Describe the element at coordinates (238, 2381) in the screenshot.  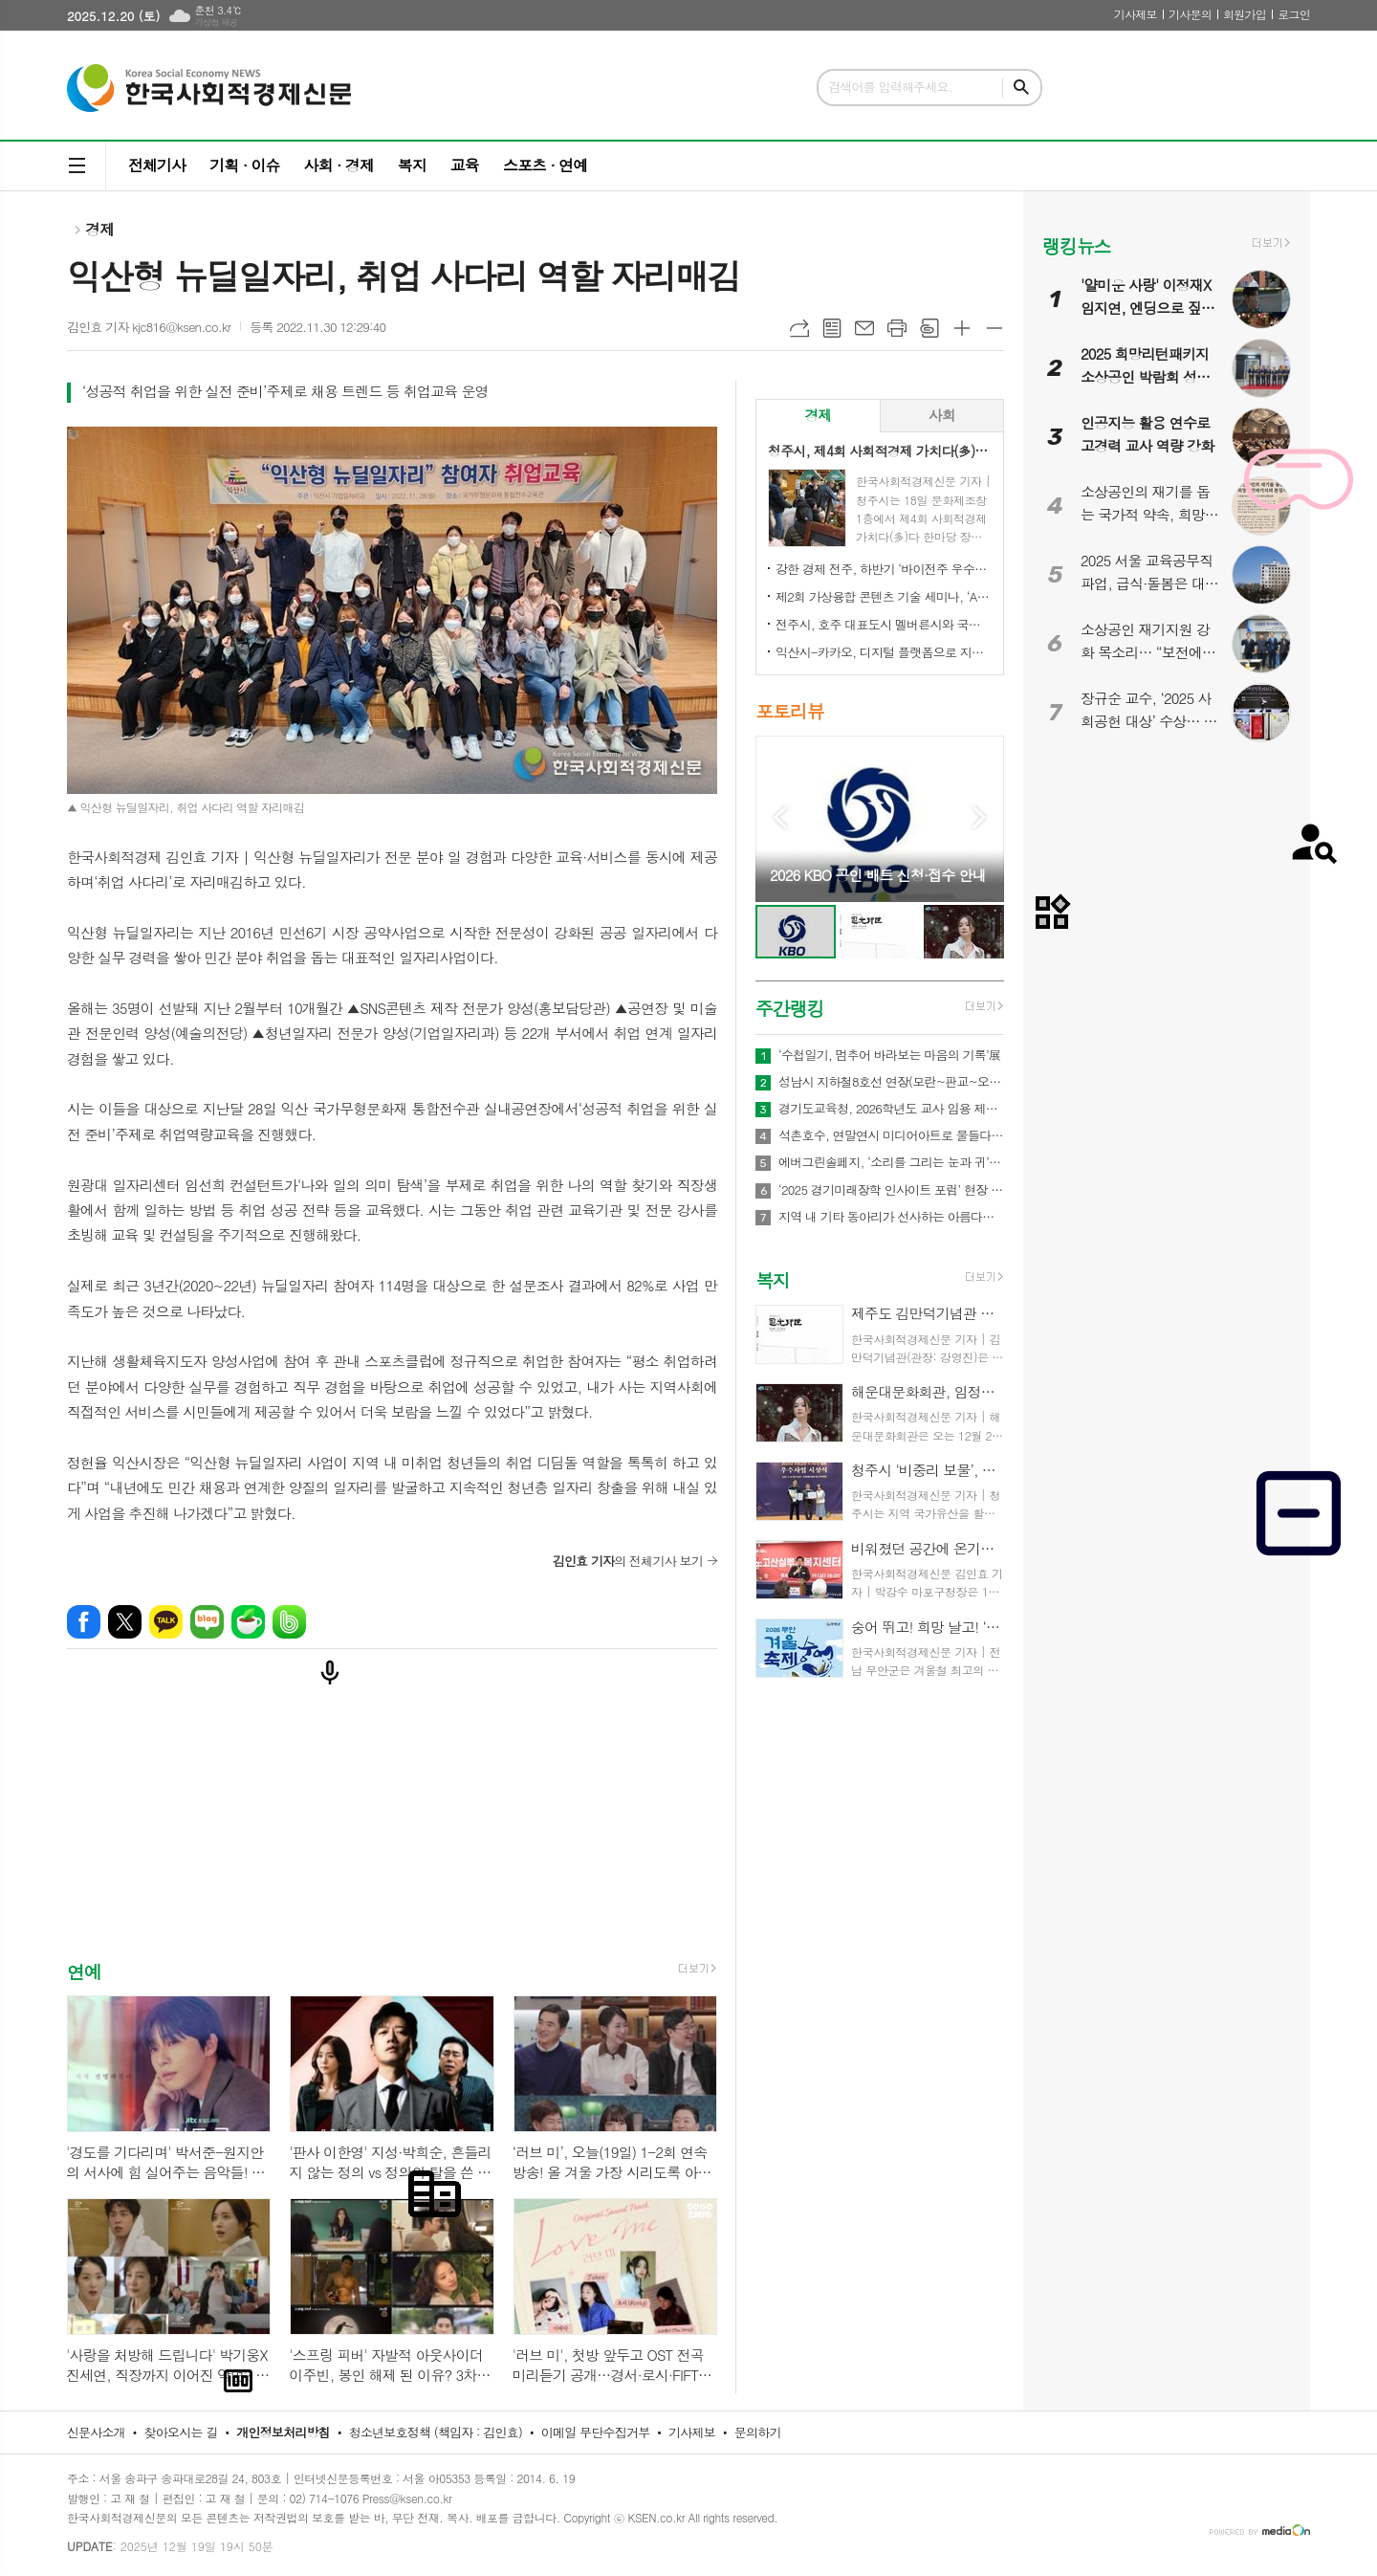
I see `view currency or payment options` at that location.